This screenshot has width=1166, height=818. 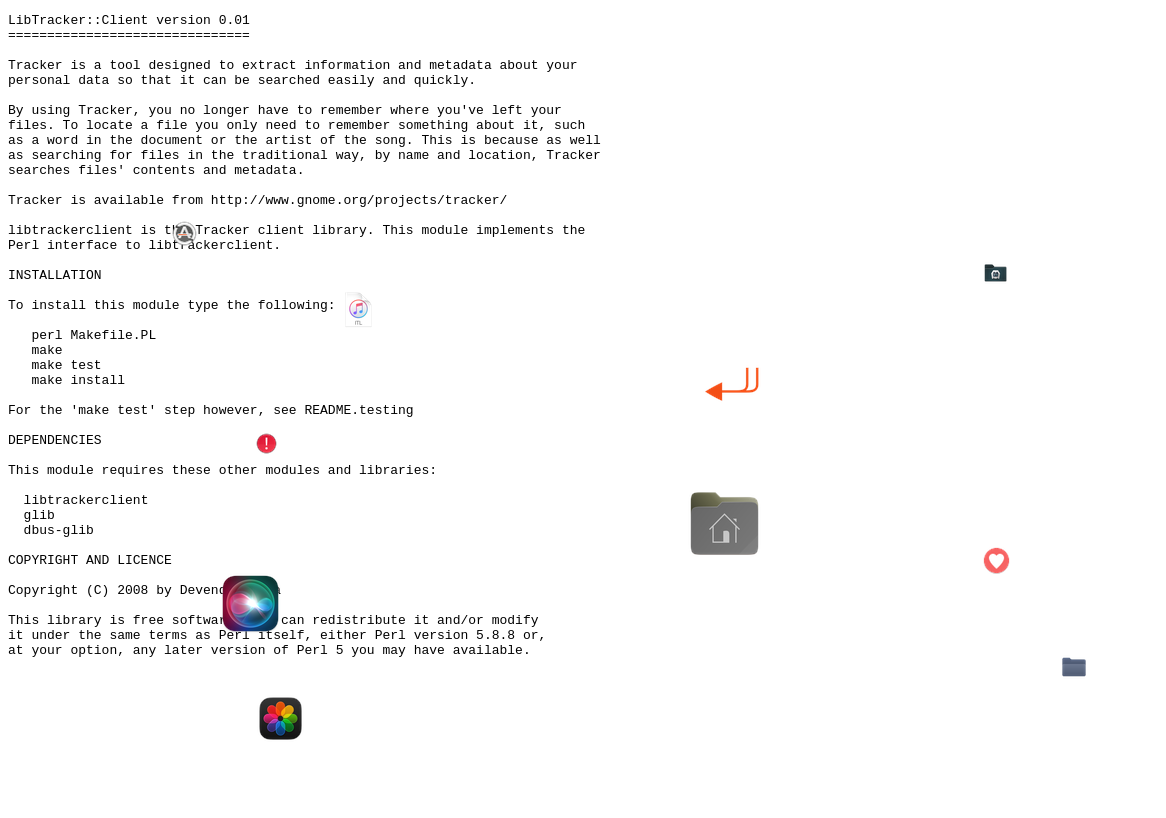 I want to click on iTunes library database file, so click(x=358, y=310).